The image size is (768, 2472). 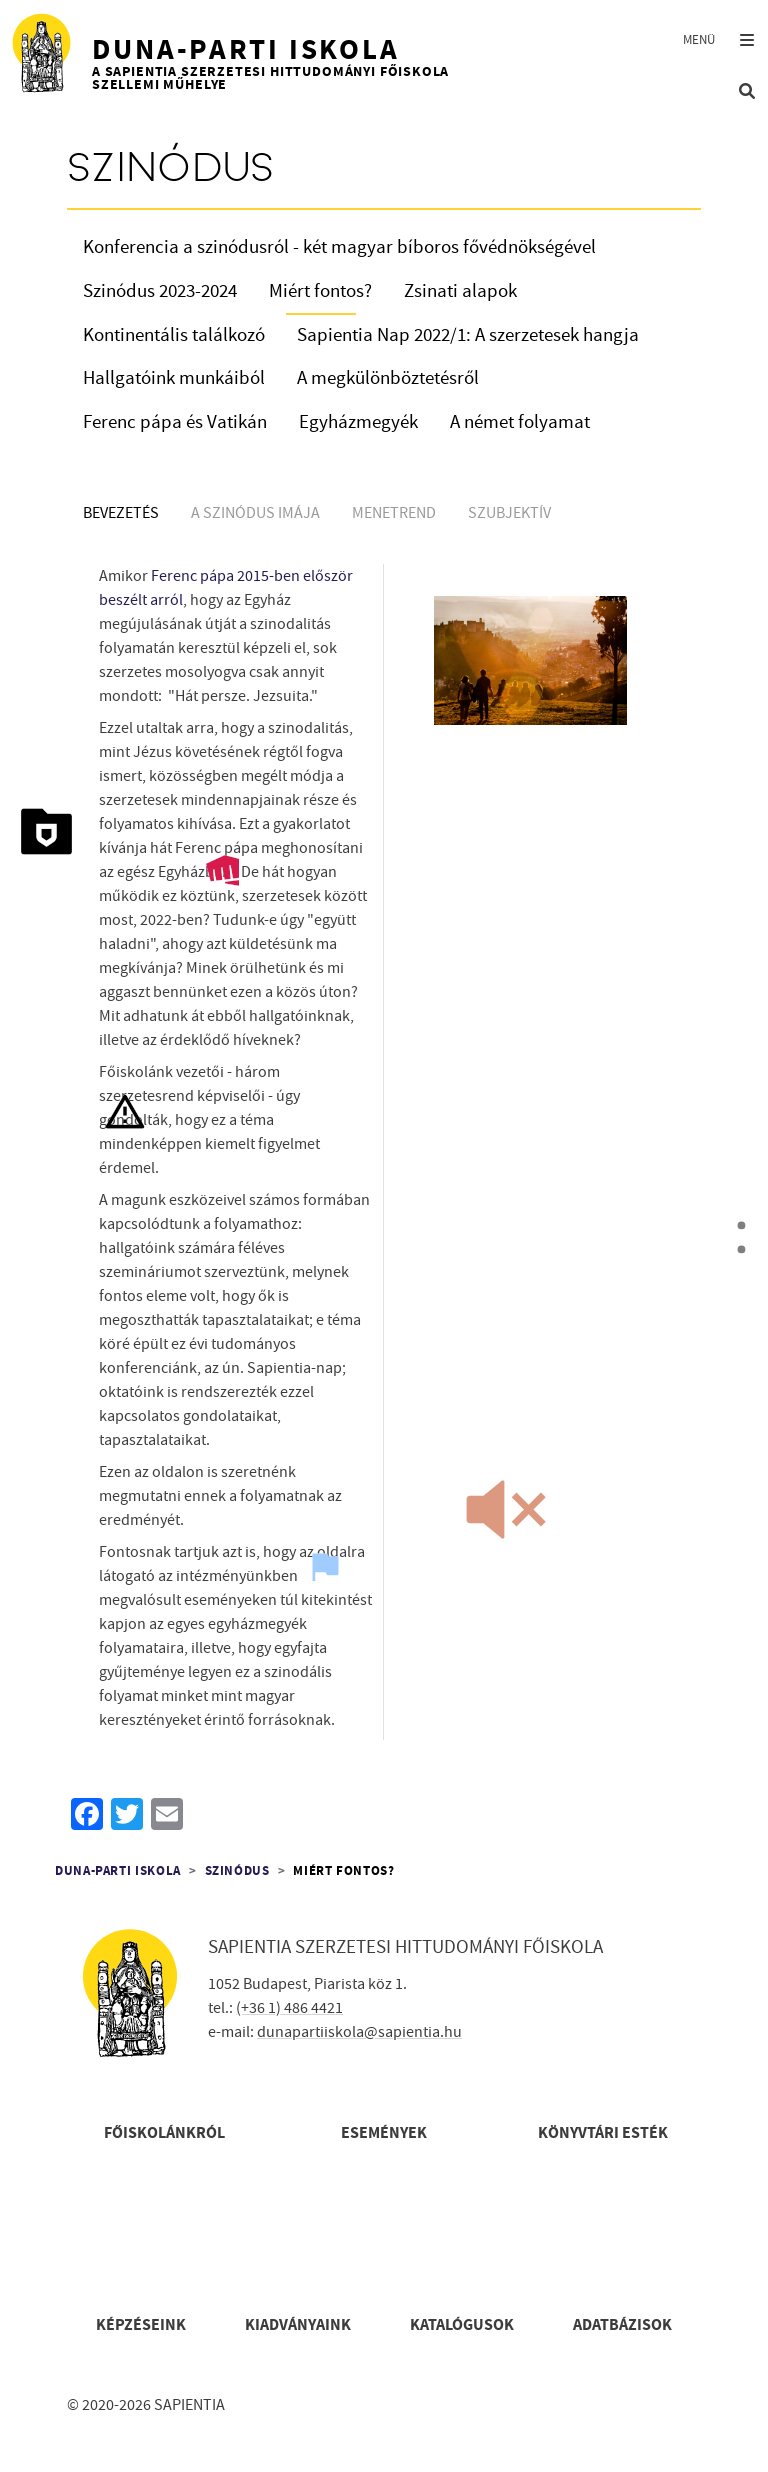 What do you see at coordinates (222, 870) in the screenshot?
I see `riot games logo` at bounding box center [222, 870].